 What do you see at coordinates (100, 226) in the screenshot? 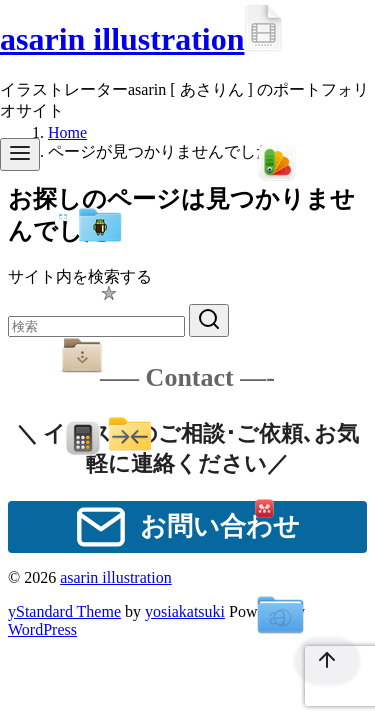
I see `folder containing android app files` at bounding box center [100, 226].